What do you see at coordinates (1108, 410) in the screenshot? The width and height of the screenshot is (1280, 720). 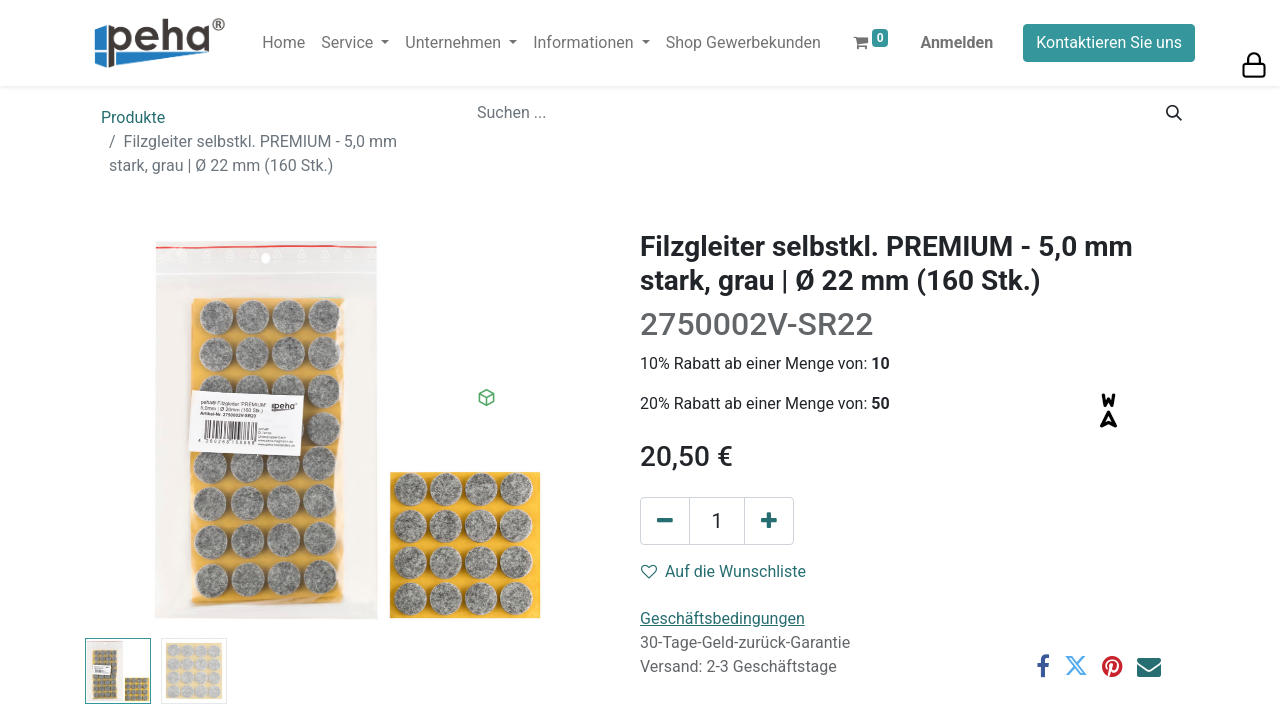 I see `navigate west` at bounding box center [1108, 410].